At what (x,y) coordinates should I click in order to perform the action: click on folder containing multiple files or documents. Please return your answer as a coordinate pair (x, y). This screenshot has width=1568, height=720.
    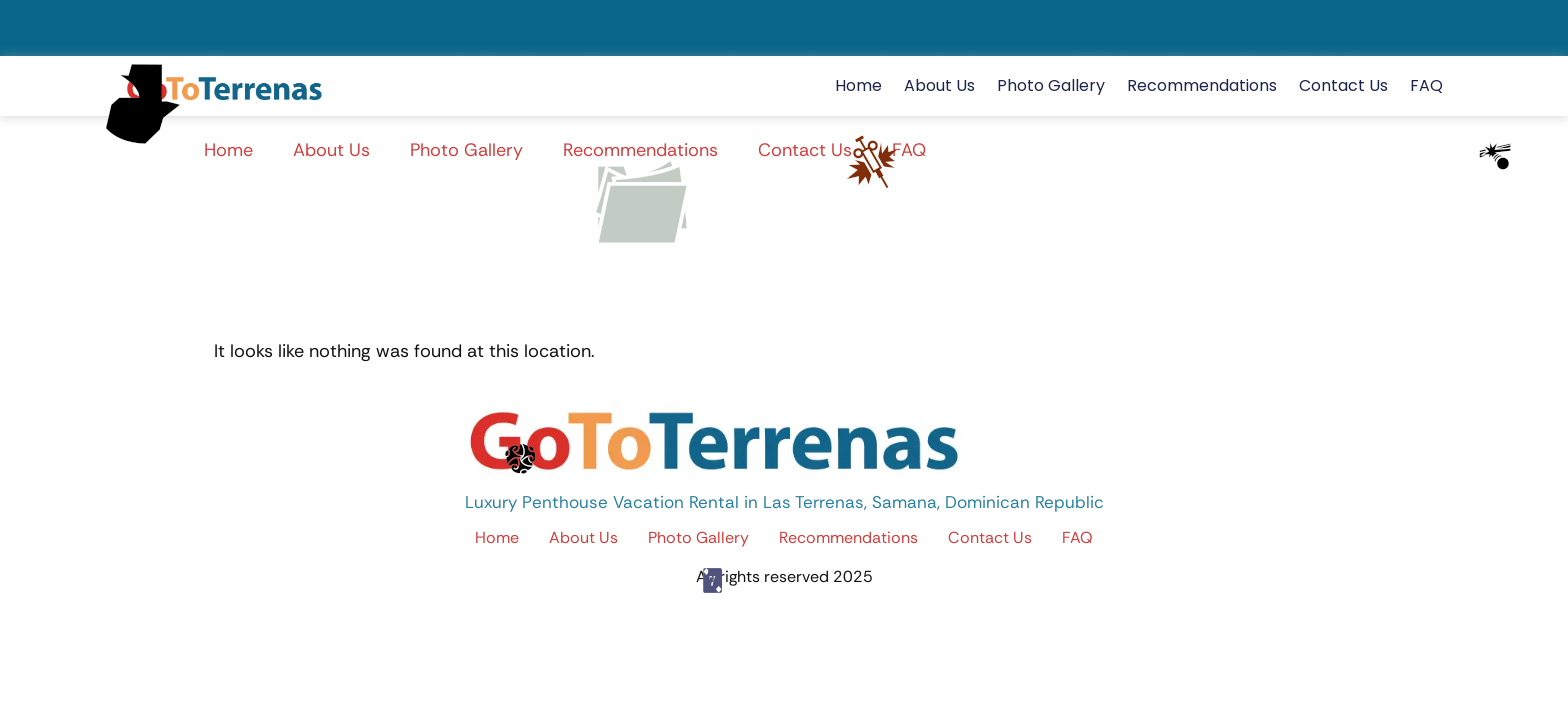
    Looking at the image, I should click on (641, 203).